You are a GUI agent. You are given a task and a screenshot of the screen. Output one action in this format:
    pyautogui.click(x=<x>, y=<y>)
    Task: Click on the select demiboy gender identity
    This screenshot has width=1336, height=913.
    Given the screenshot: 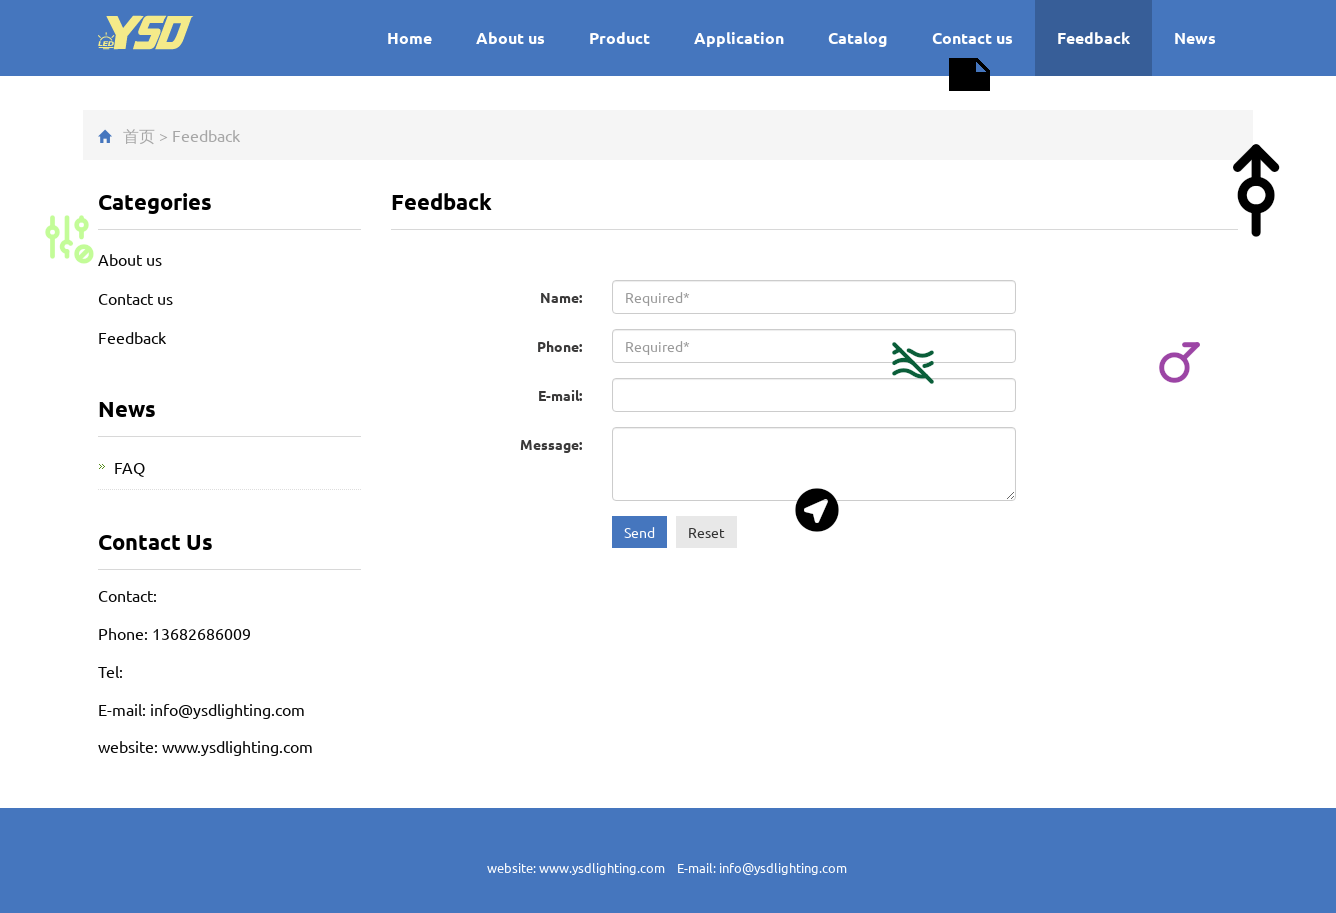 What is the action you would take?
    pyautogui.click(x=1179, y=362)
    